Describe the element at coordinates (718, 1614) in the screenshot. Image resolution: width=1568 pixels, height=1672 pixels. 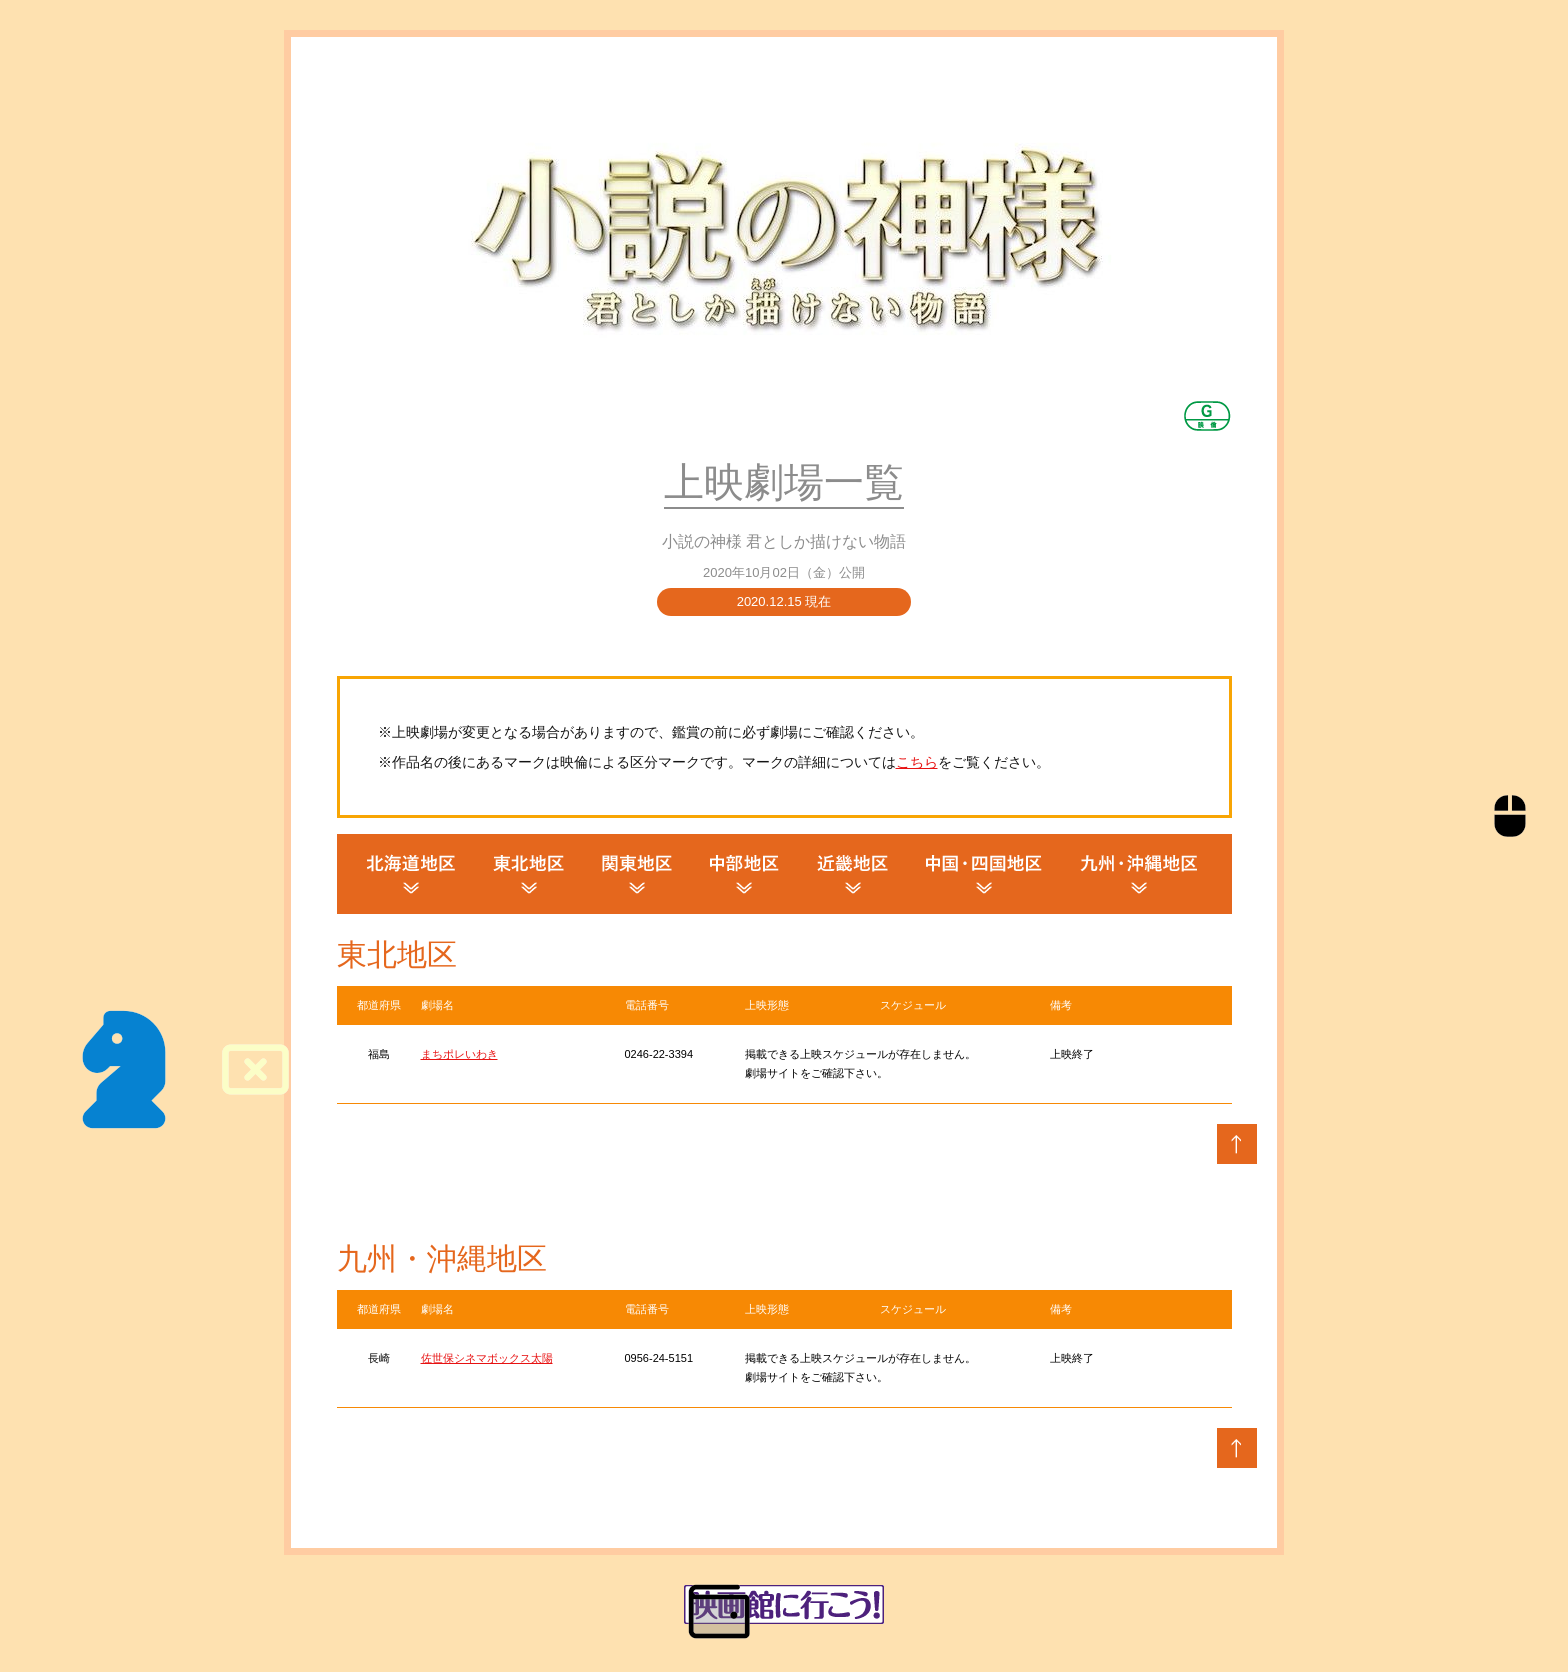
I see `access your wallet or payment methods` at that location.